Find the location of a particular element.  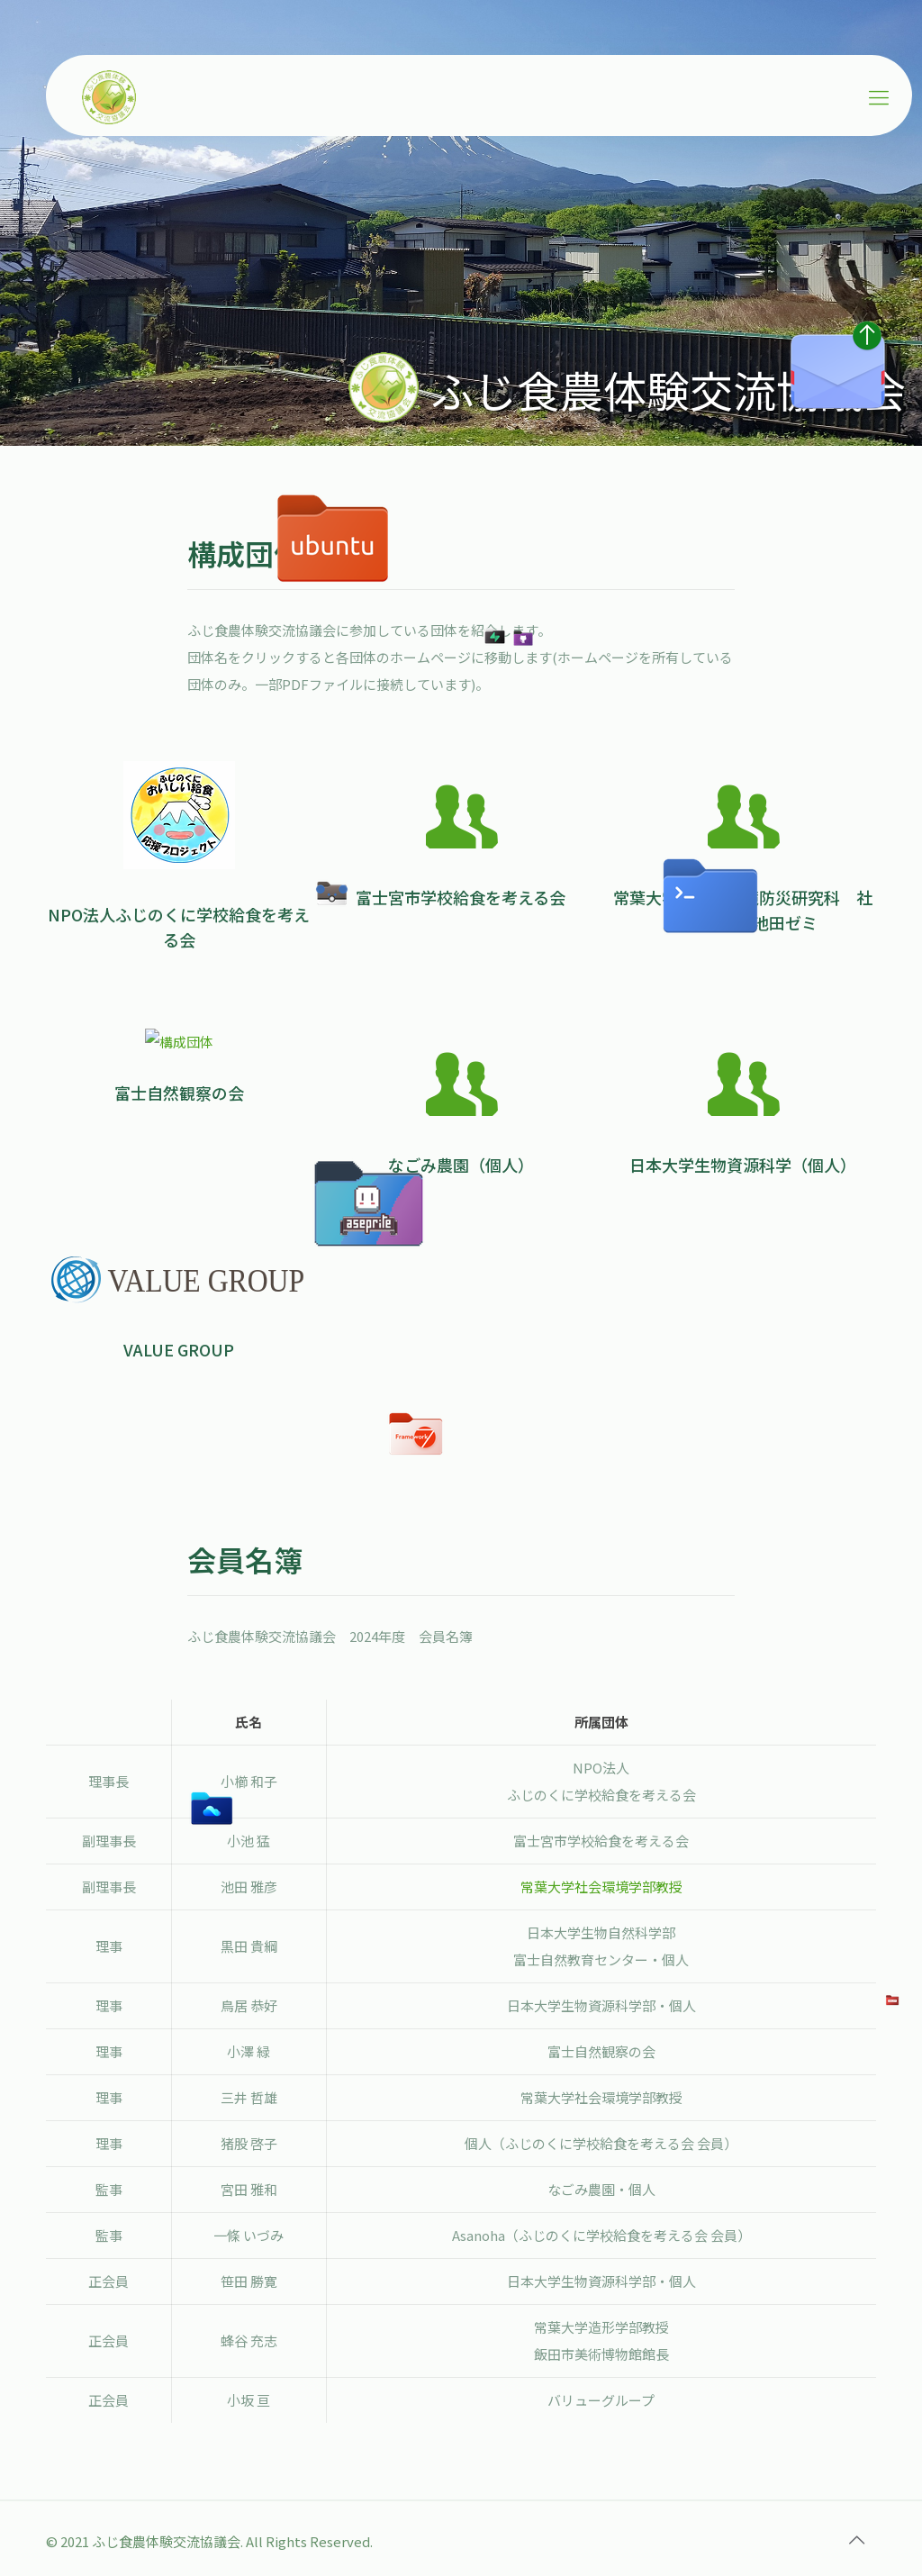

folder containing Valve games or Steam content is located at coordinates (892, 2000).